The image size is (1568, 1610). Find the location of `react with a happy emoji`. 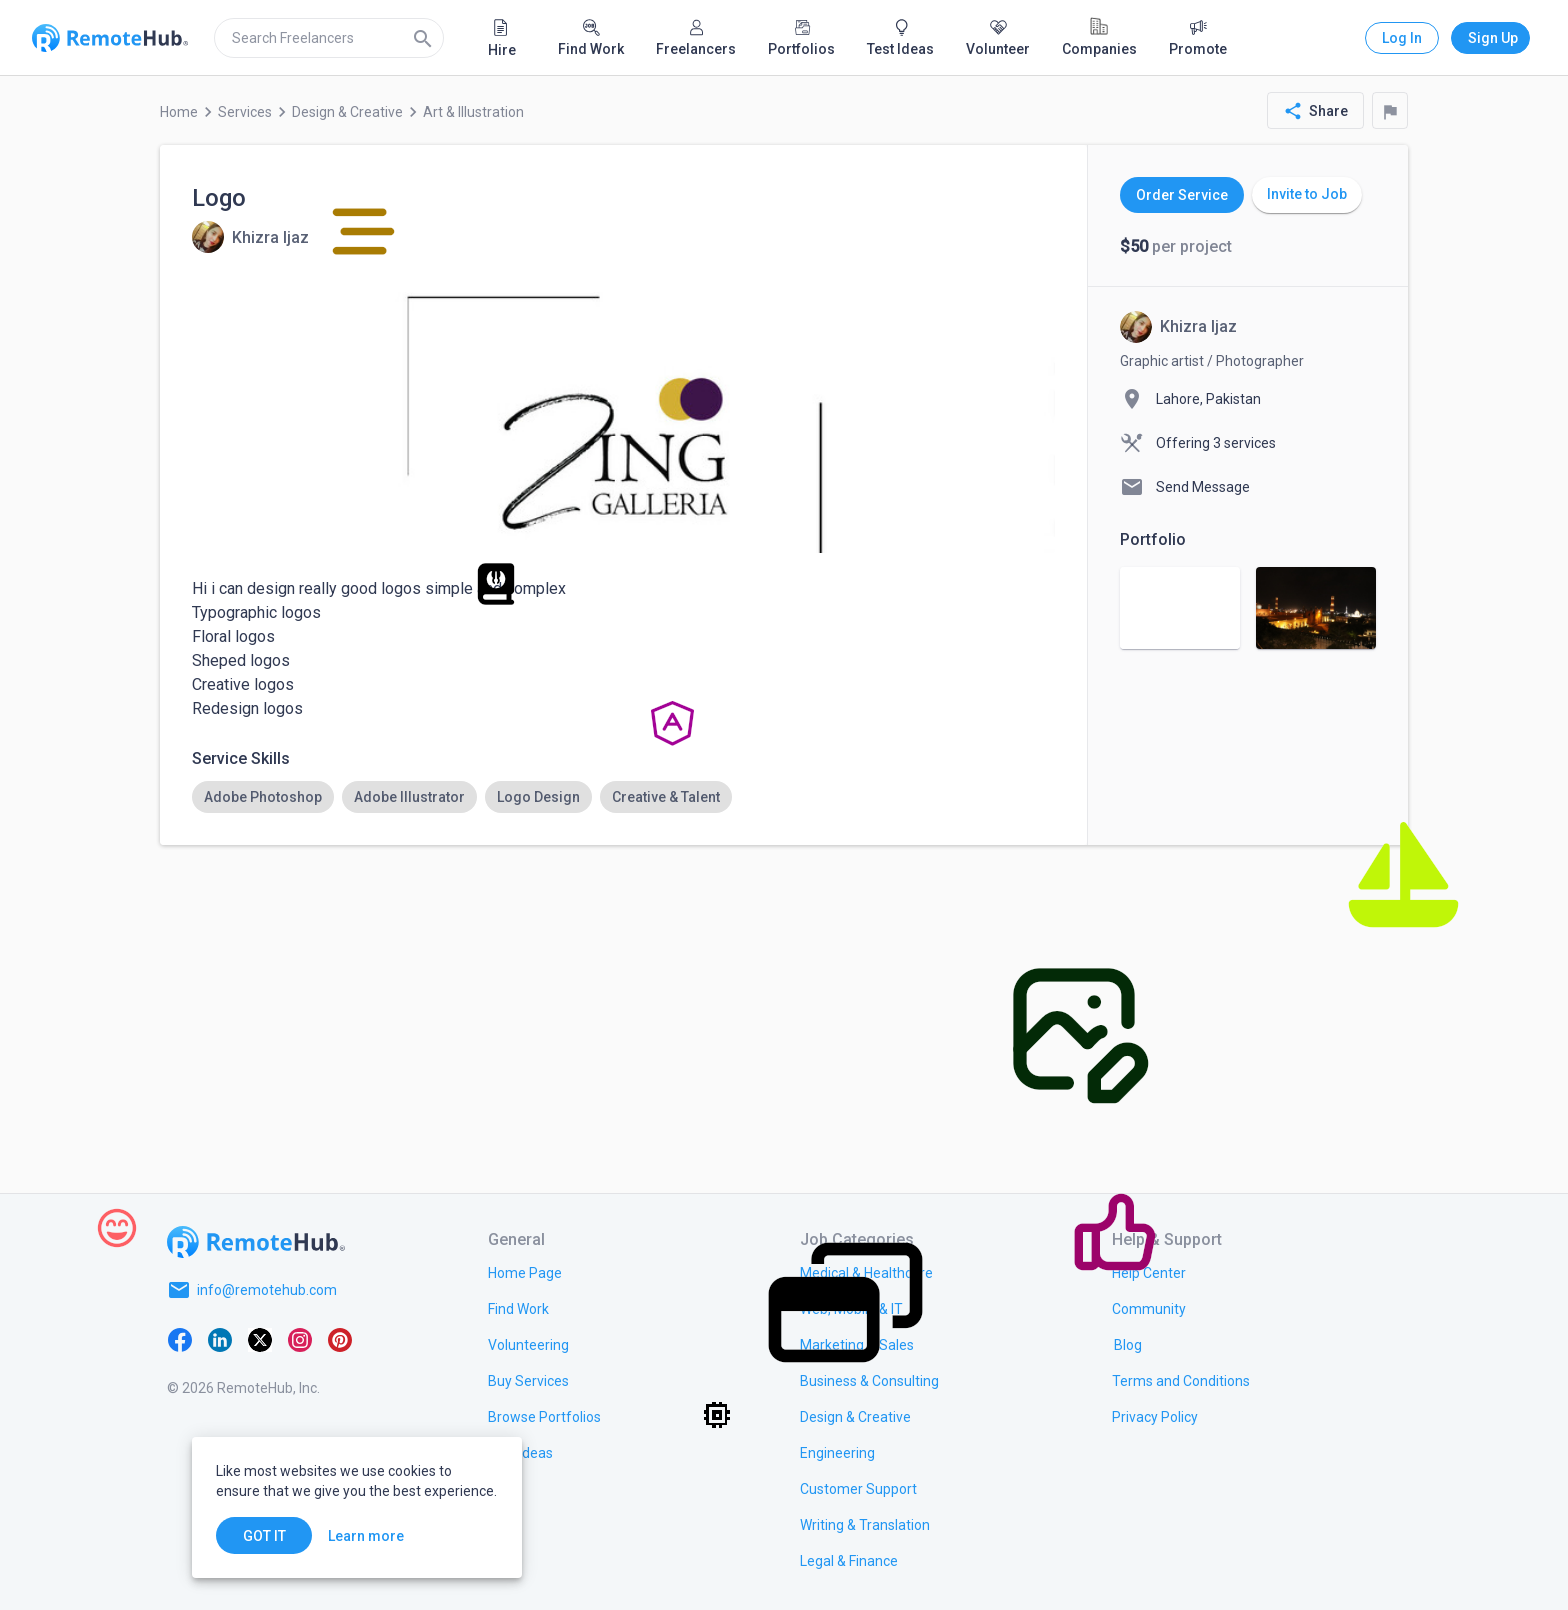

react with a happy emoji is located at coordinates (117, 1228).